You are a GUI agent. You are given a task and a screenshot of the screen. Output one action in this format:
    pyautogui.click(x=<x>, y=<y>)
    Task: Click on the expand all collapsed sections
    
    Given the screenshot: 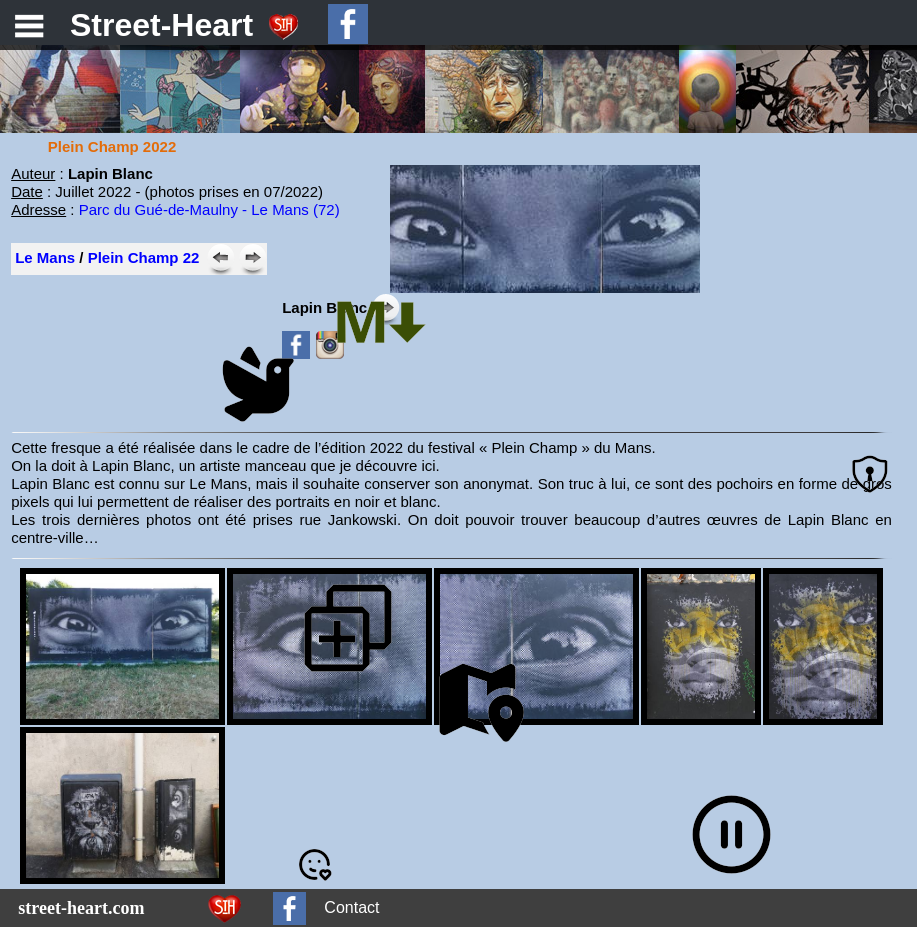 What is the action you would take?
    pyautogui.click(x=348, y=628)
    